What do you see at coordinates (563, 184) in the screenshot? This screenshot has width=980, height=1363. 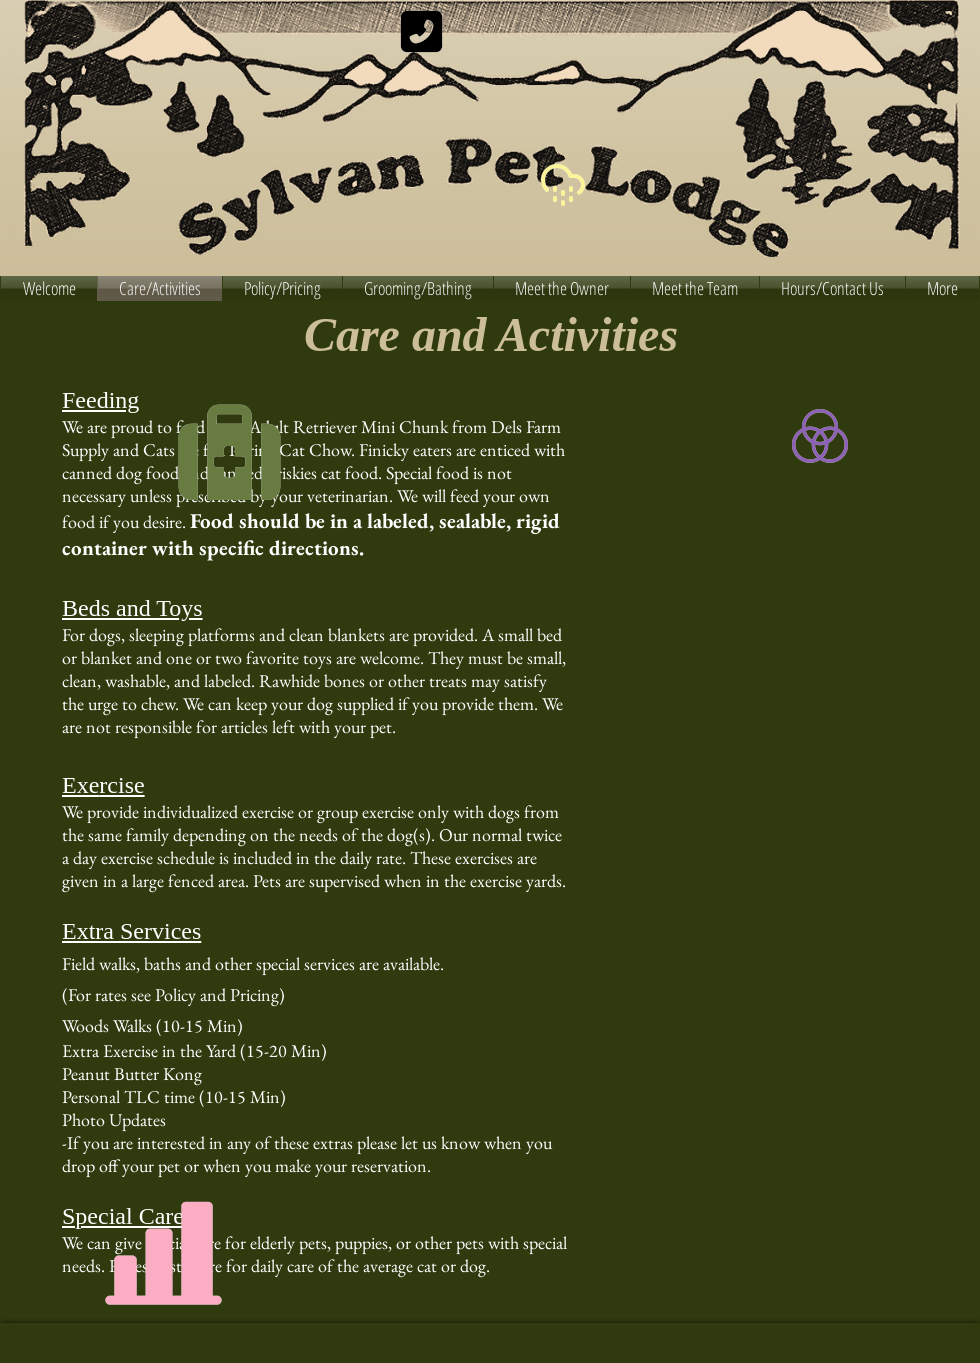 I see `indicates light rain or drizzle conditions` at bounding box center [563, 184].